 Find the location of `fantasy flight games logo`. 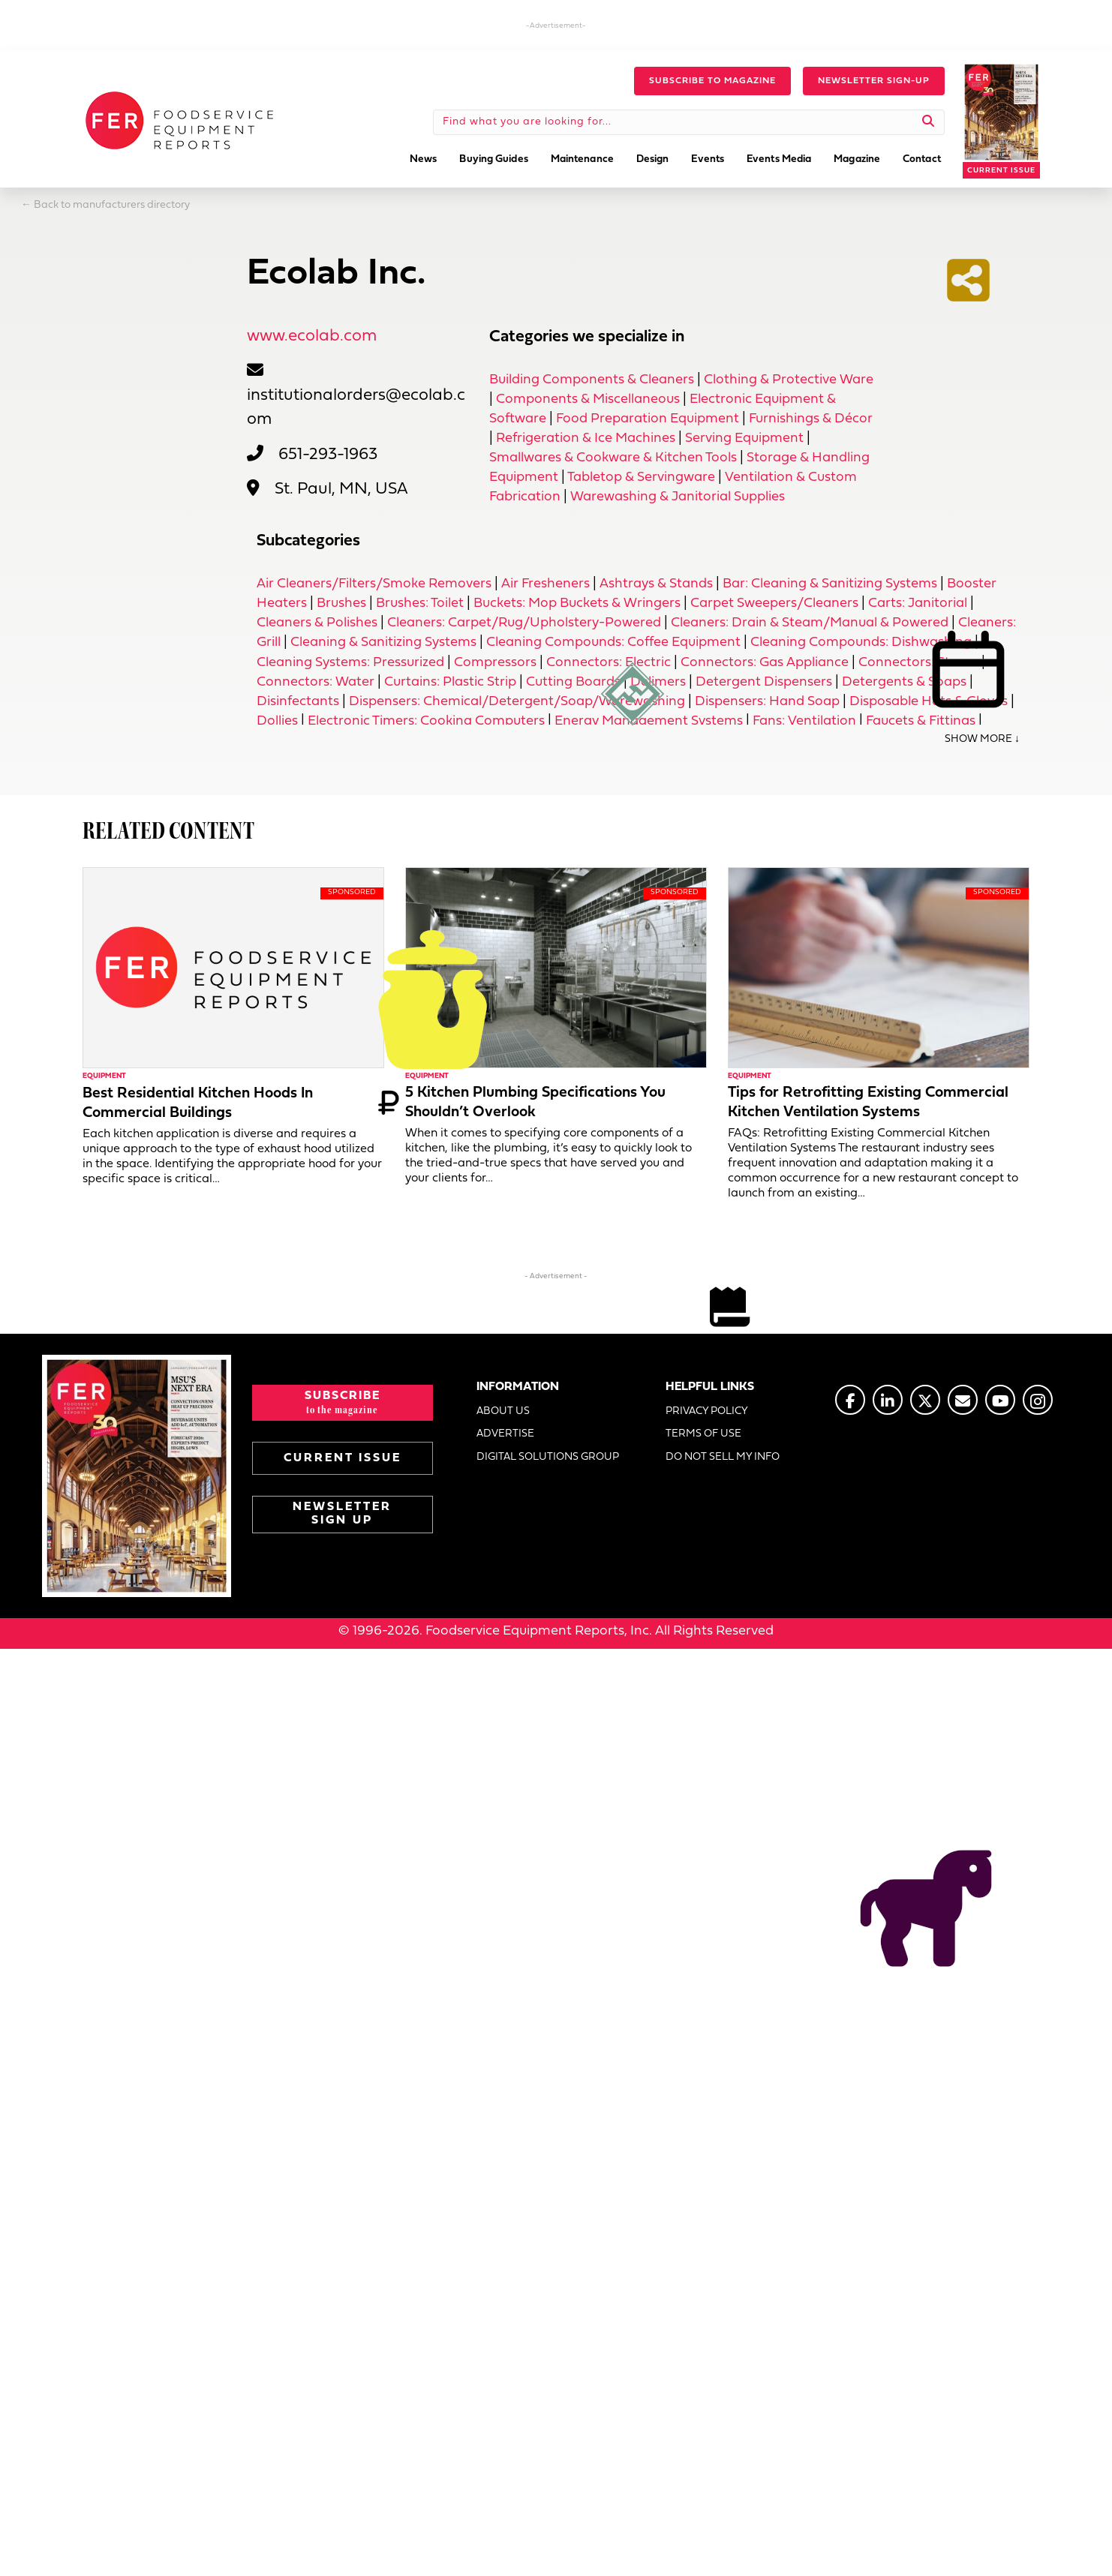

fantasy flight games logo is located at coordinates (633, 694).